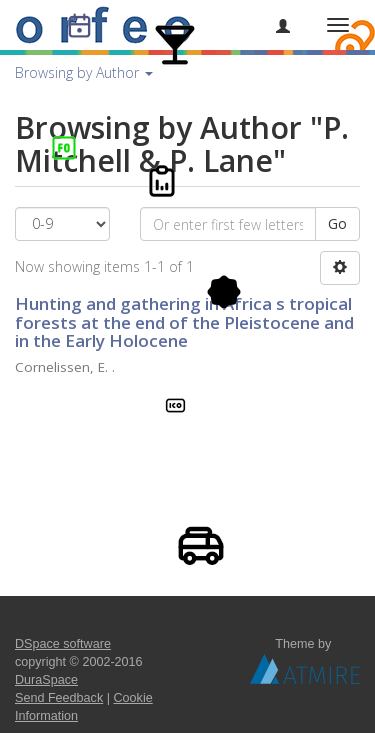 Image resolution: width=375 pixels, height=733 pixels. What do you see at coordinates (64, 148) in the screenshot?
I see `f0 function key or keyboard shortcut` at bounding box center [64, 148].